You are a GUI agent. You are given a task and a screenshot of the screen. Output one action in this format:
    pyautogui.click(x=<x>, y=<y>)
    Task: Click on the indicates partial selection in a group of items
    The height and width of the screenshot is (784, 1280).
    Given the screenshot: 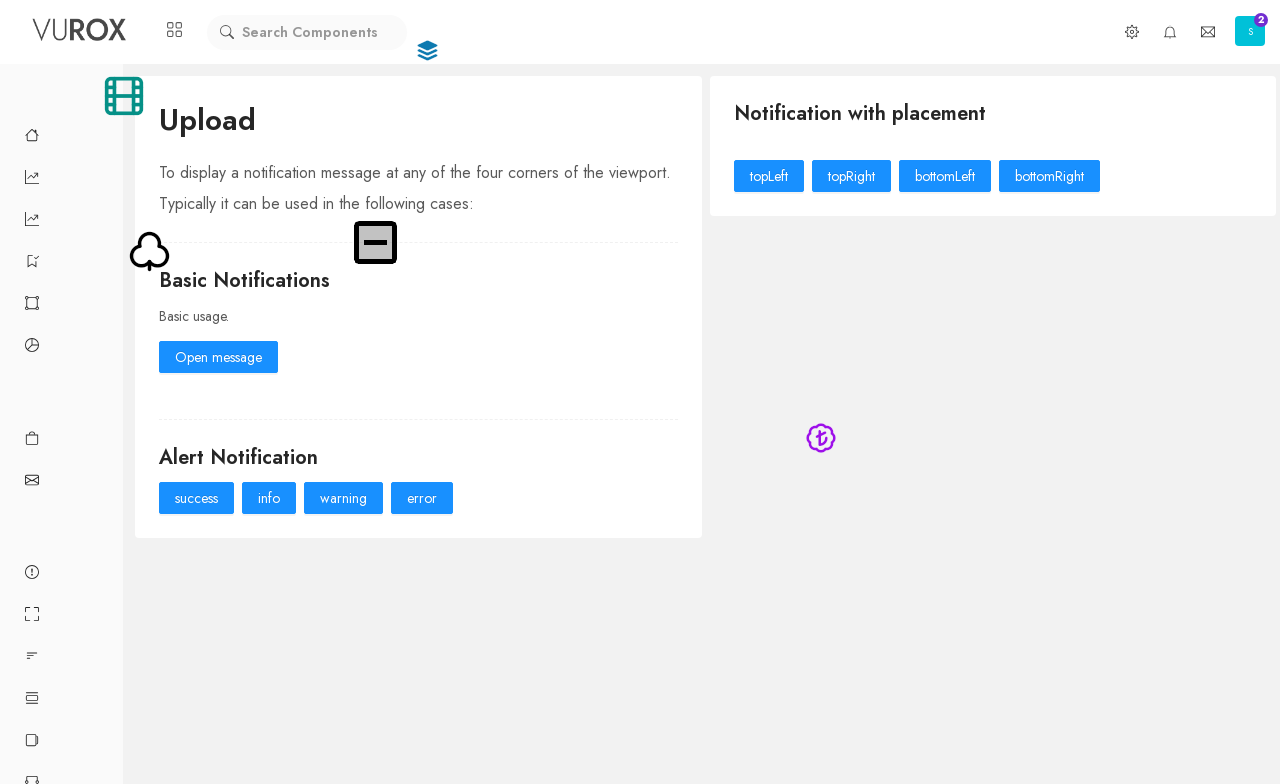 What is the action you would take?
    pyautogui.click(x=375, y=242)
    